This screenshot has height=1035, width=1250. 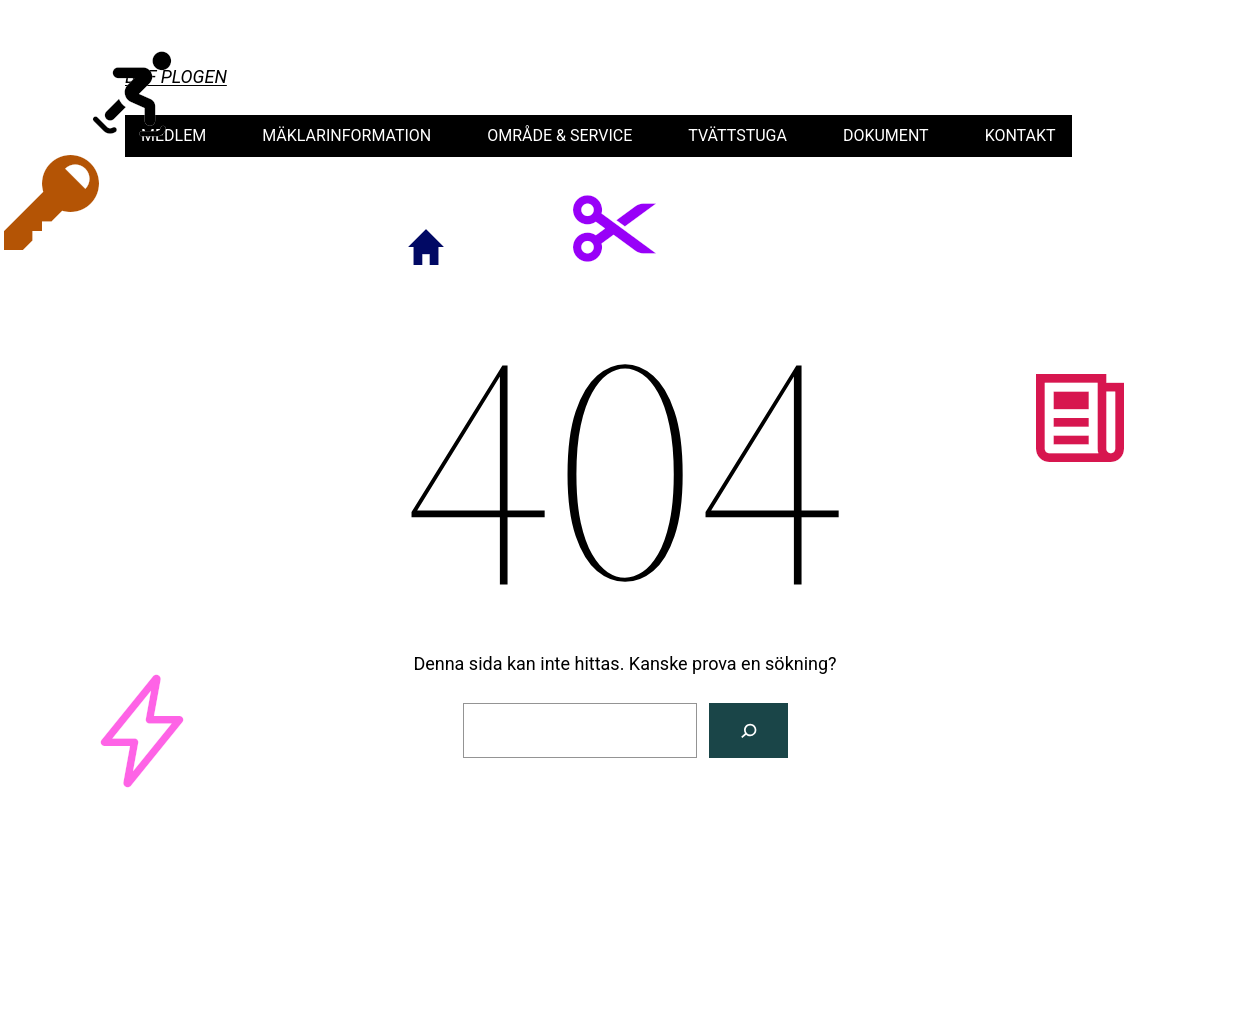 What do you see at coordinates (51, 202) in the screenshot?
I see `access security or login settings` at bounding box center [51, 202].